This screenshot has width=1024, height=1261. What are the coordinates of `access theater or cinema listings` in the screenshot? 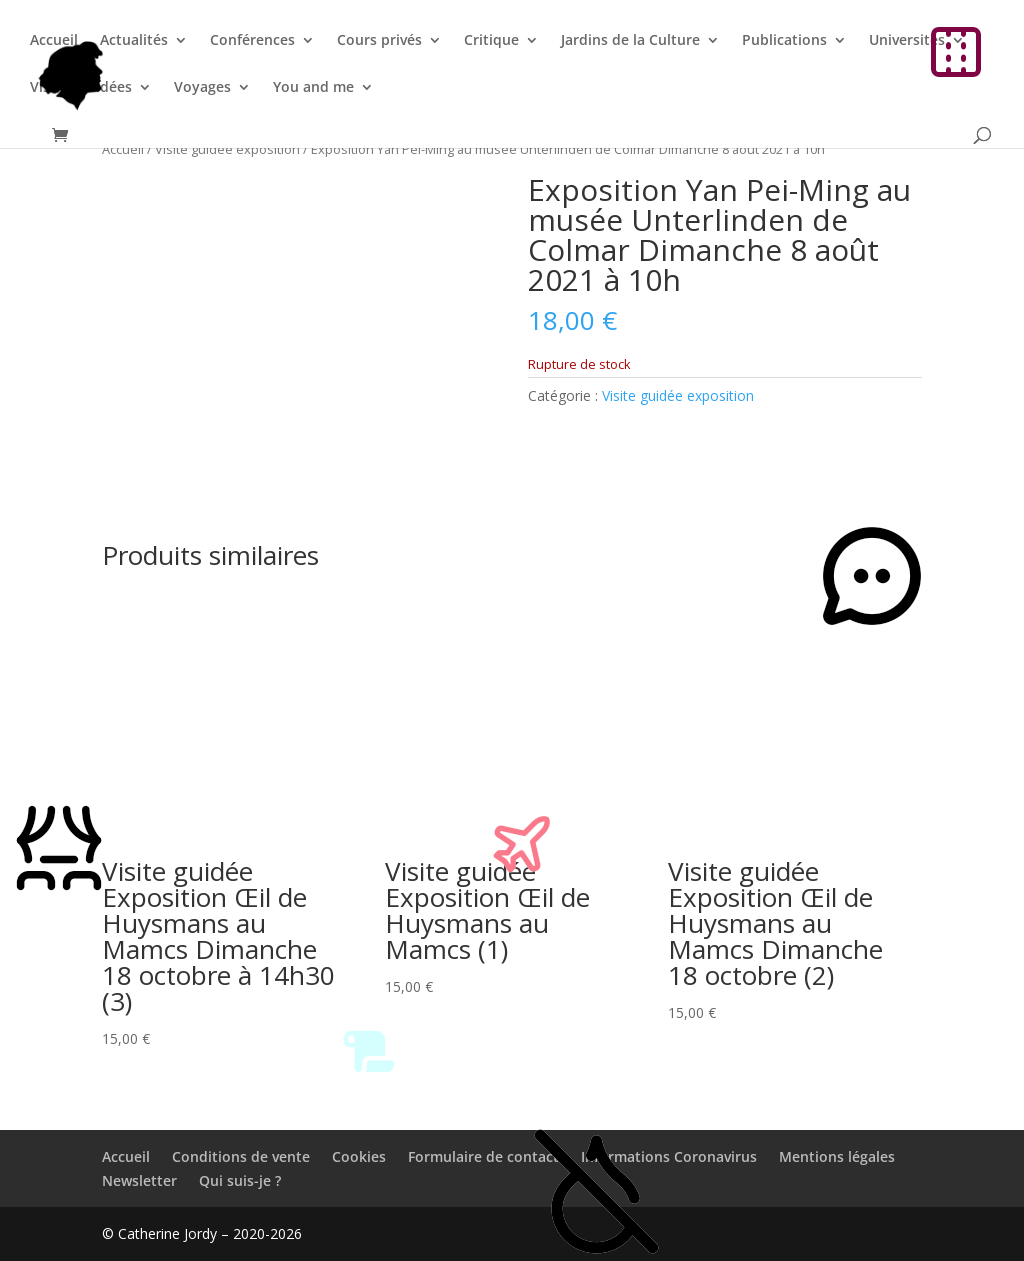 It's located at (59, 848).